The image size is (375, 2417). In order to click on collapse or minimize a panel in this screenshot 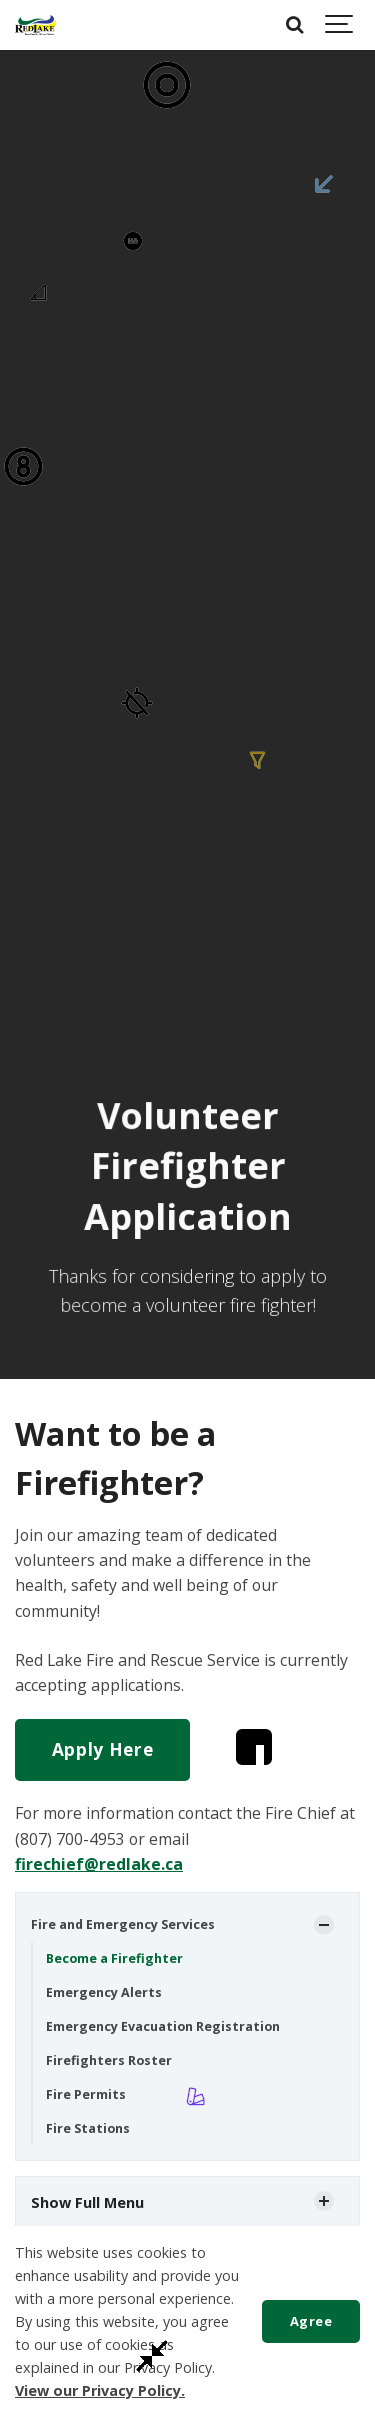, I will do `click(324, 184)`.